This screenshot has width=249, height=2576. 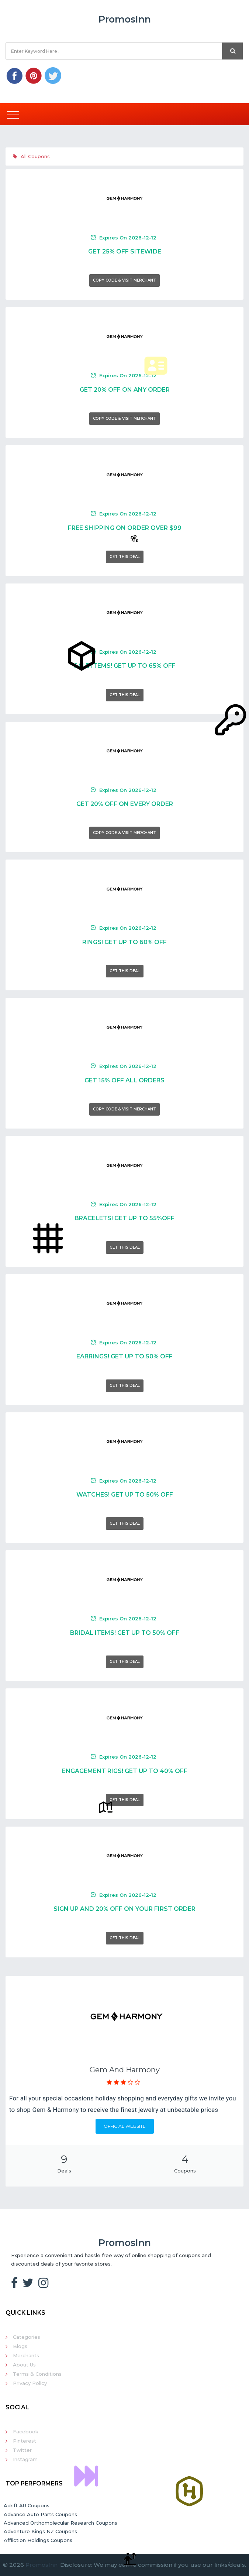 What do you see at coordinates (106, 1807) in the screenshot?
I see `remove a location from the map` at bounding box center [106, 1807].